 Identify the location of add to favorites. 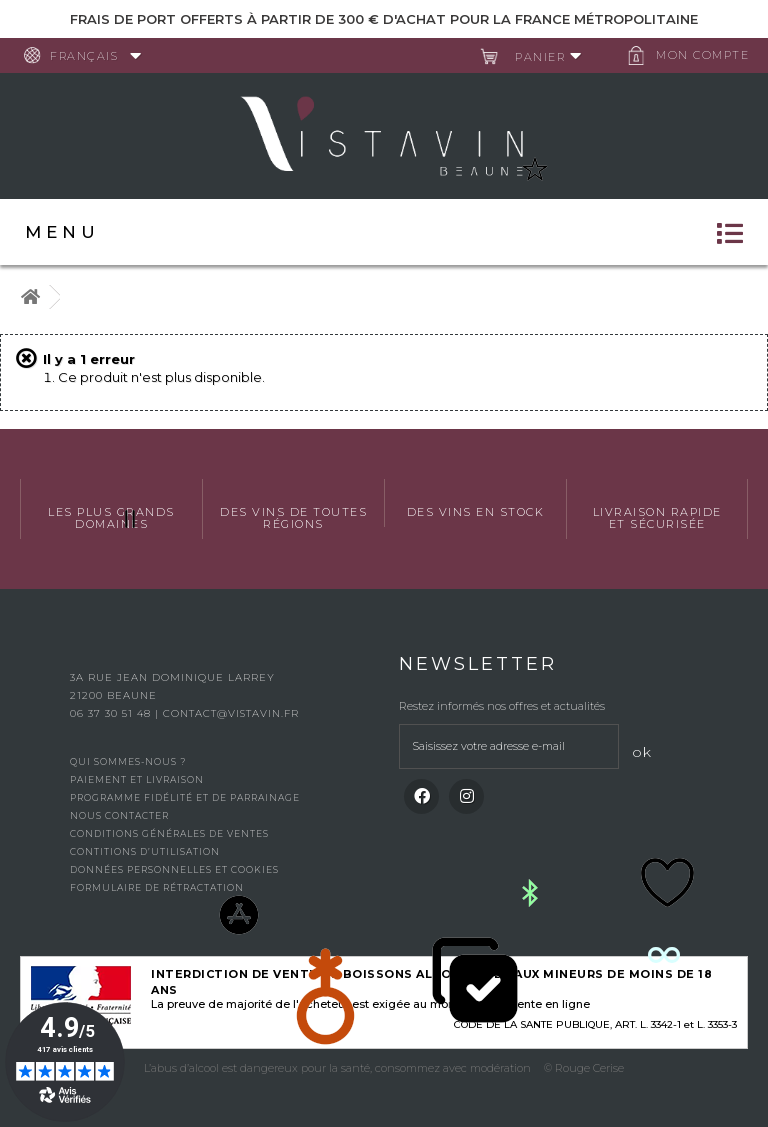
(535, 169).